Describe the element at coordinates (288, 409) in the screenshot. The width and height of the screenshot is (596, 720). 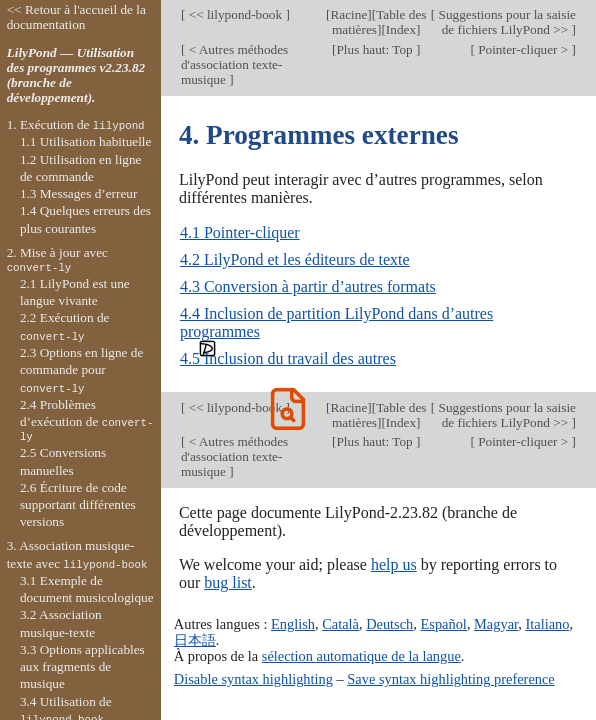
I see `search within a document` at that location.